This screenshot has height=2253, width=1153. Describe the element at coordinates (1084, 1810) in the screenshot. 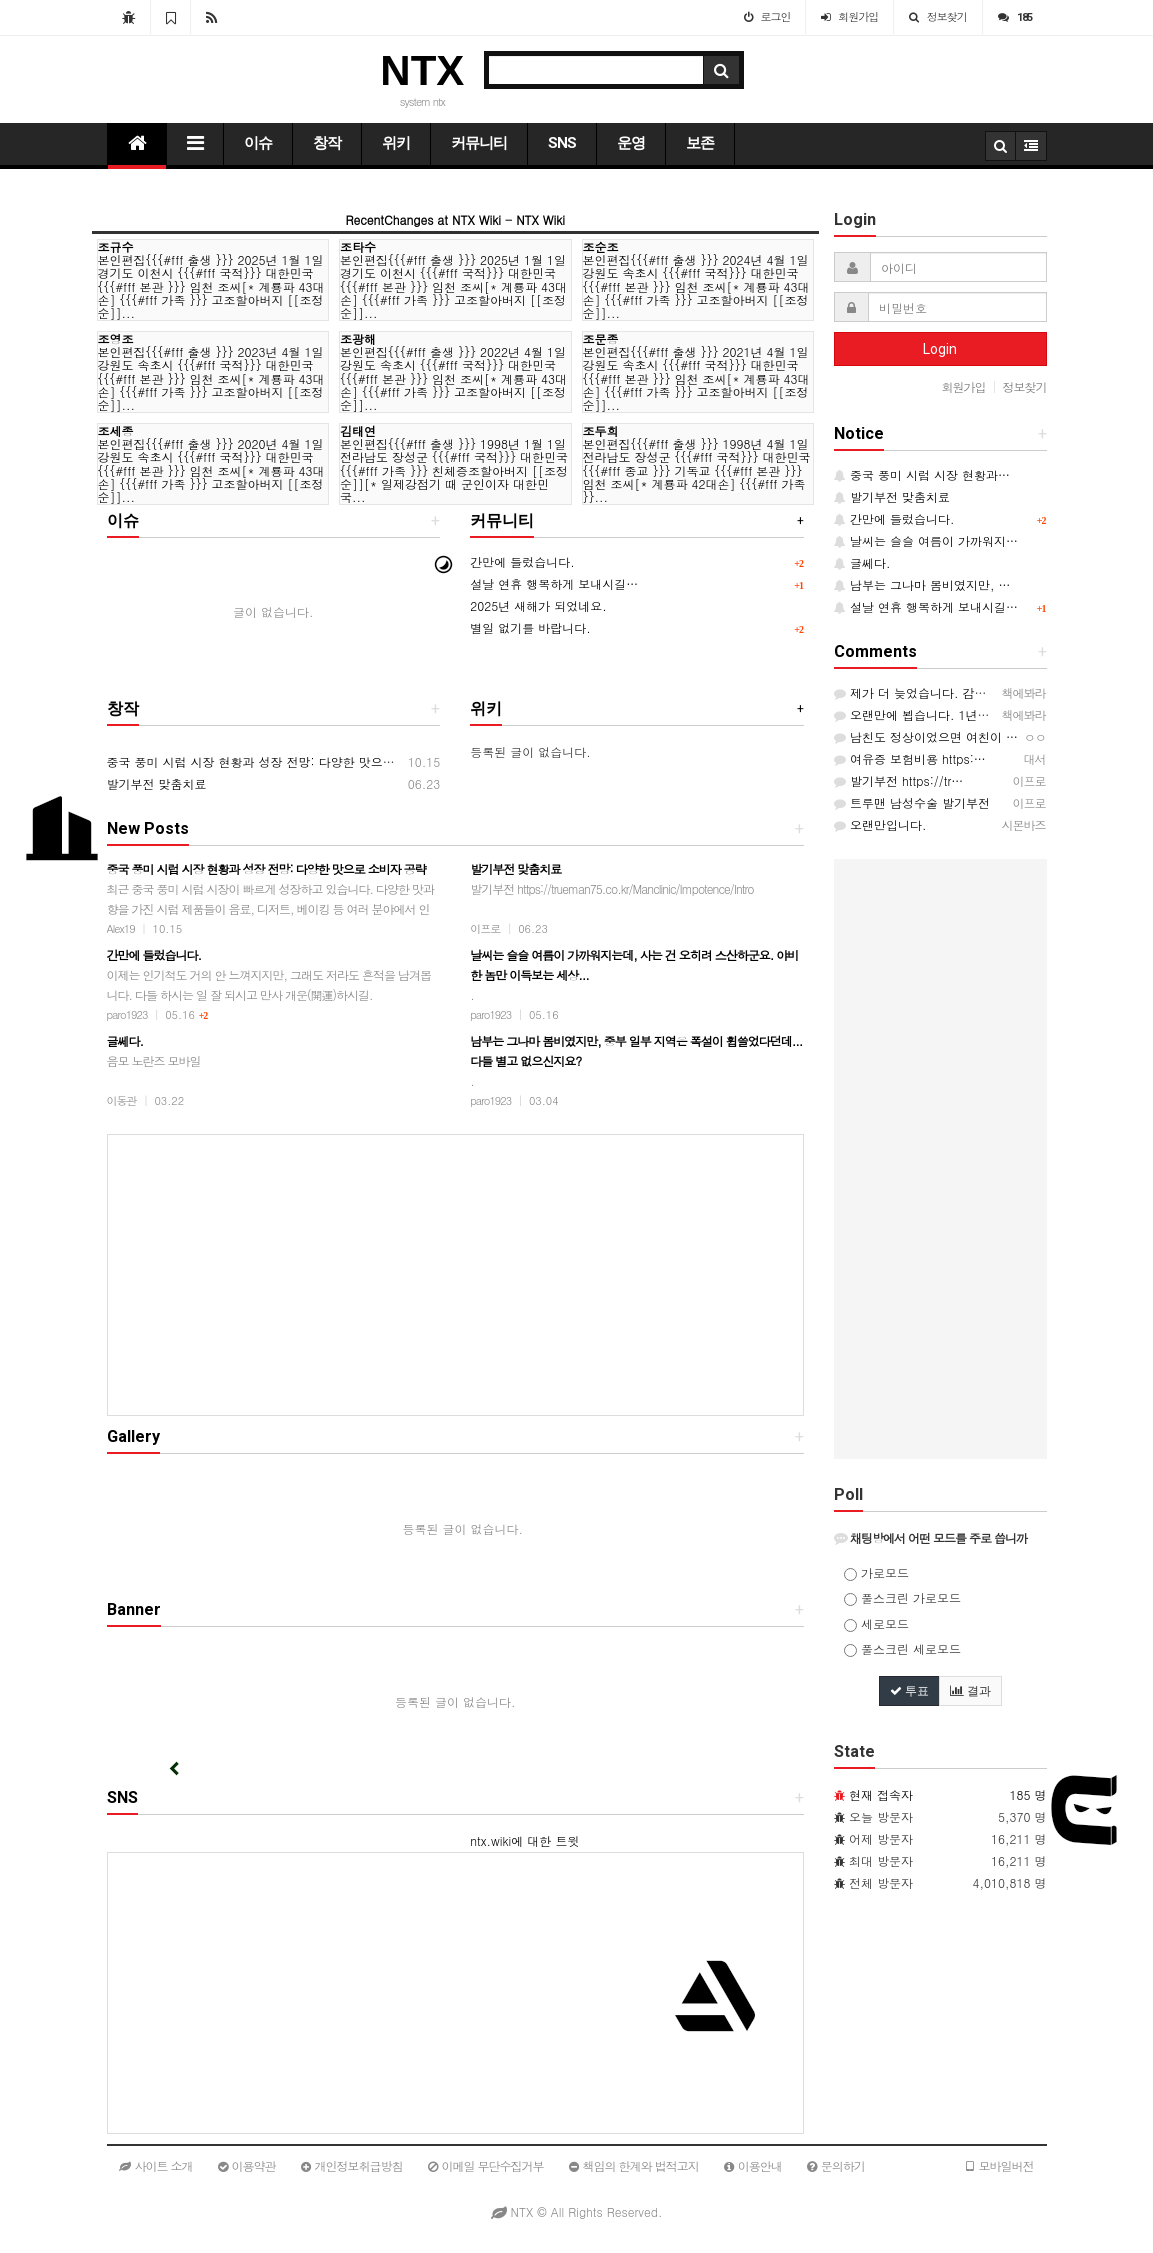

I see `coding ninjas brand logo` at that location.